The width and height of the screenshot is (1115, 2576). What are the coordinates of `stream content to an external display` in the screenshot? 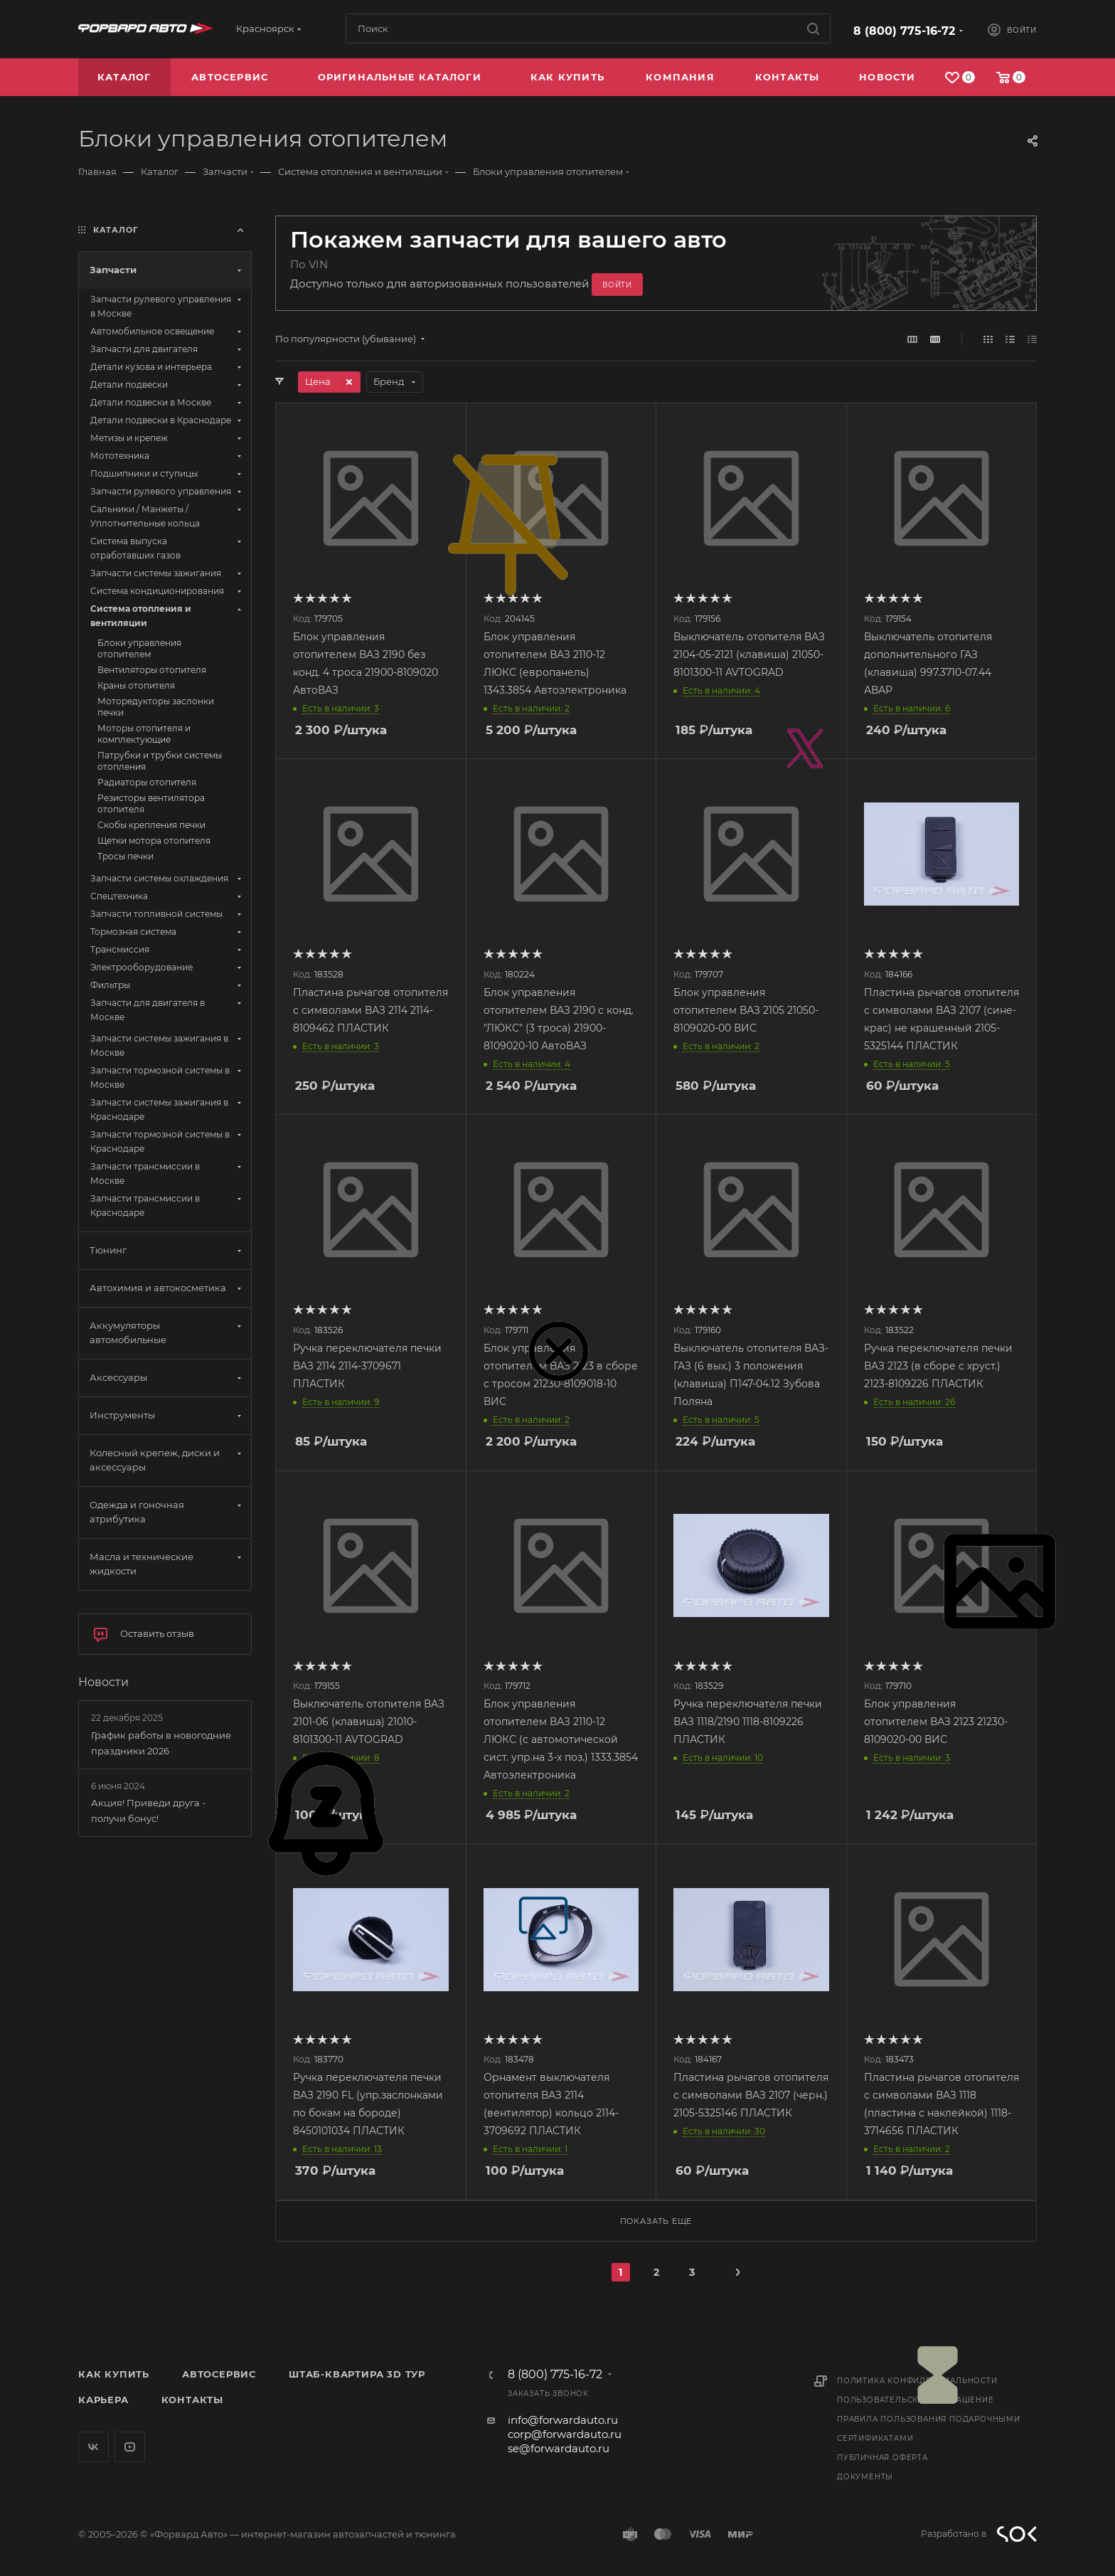 It's located at (543, 1917).